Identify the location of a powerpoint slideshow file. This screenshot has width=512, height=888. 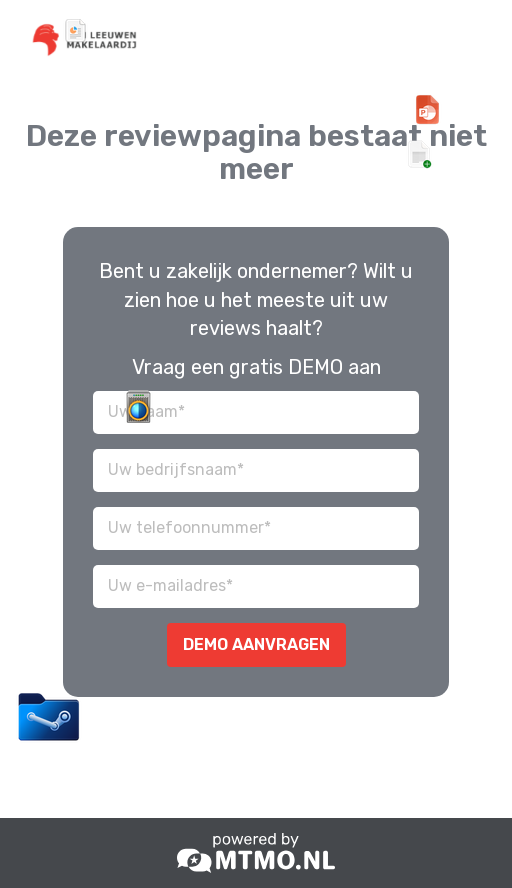
(427, 109).